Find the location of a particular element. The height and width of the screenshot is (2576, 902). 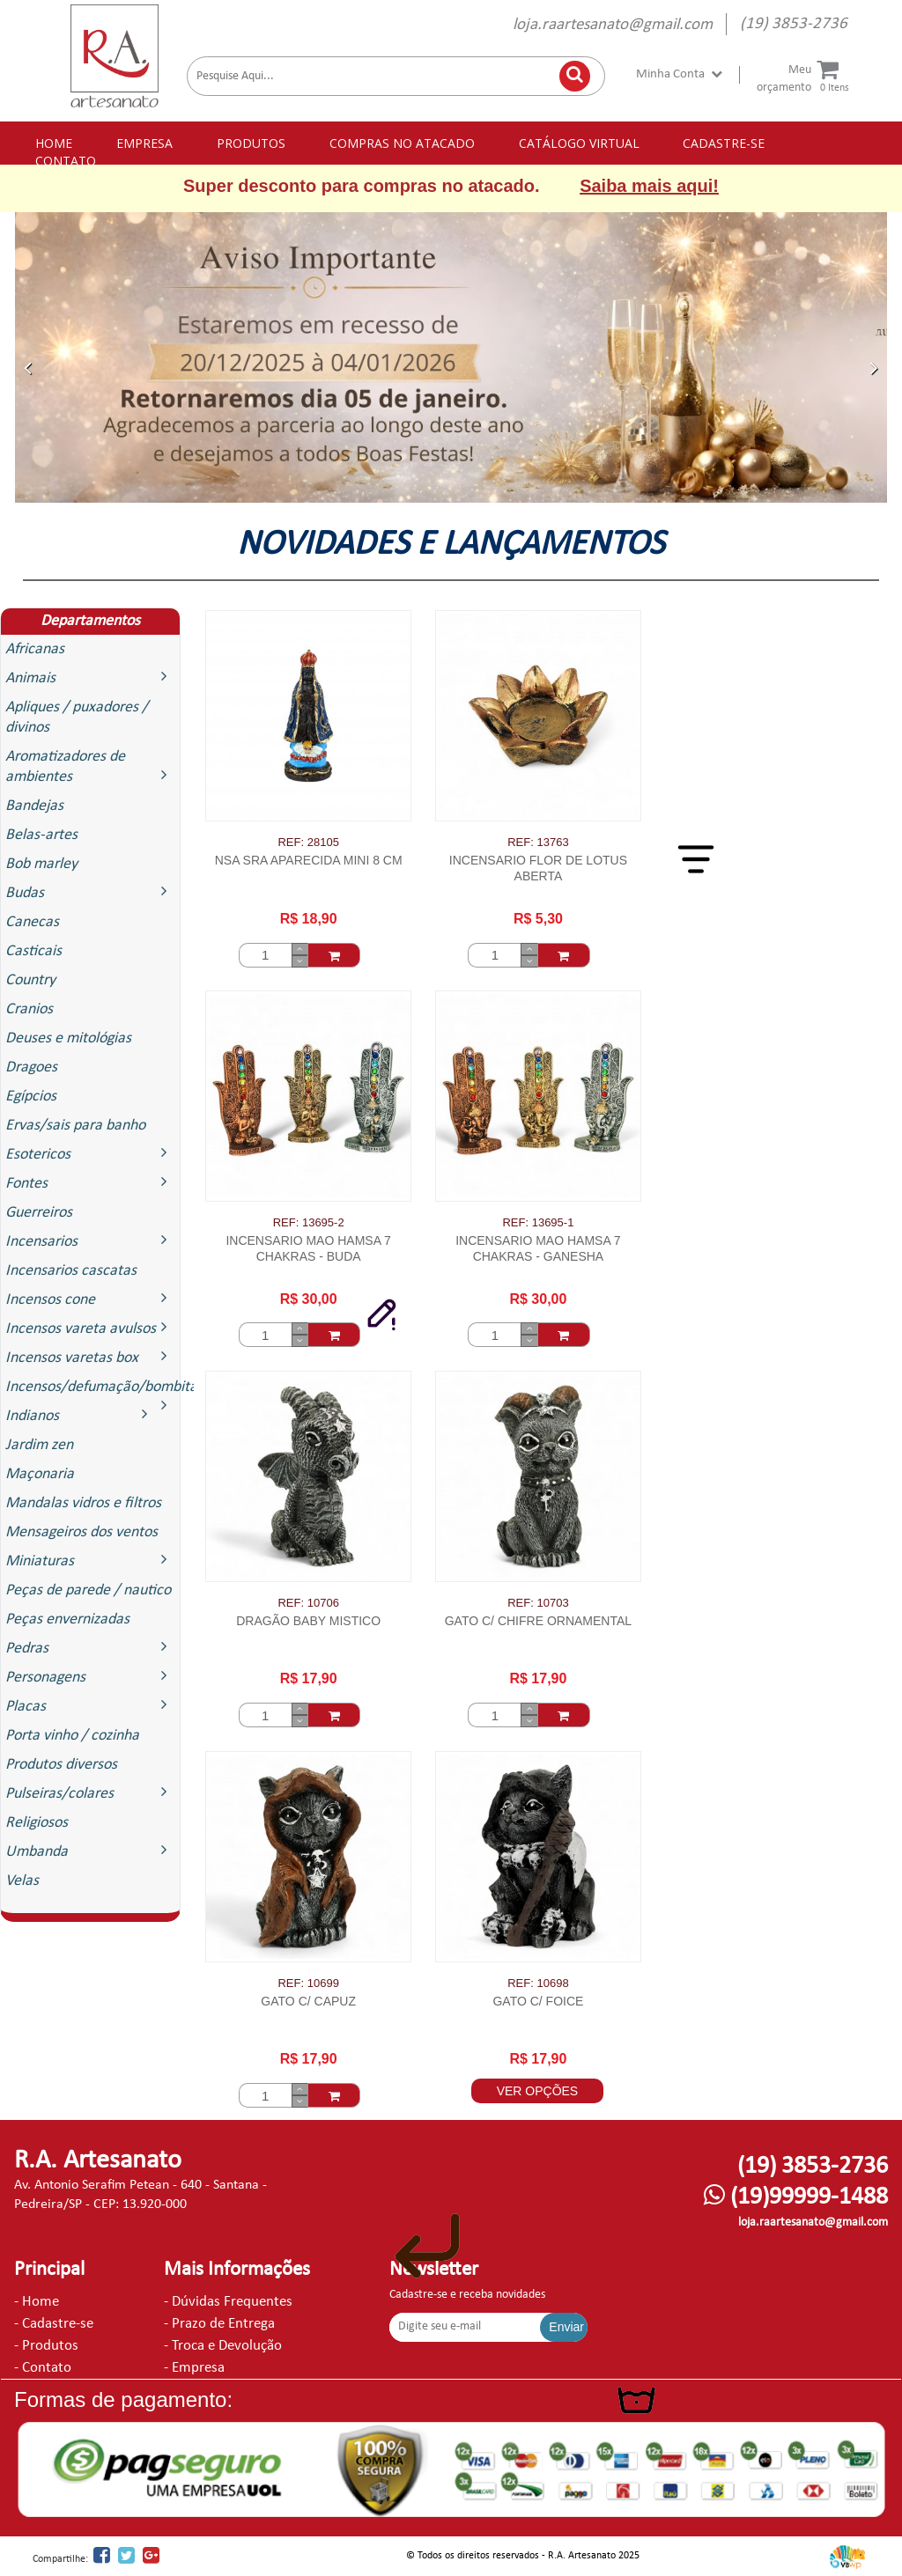

filter list or search results is located at coordinates (696, 859).